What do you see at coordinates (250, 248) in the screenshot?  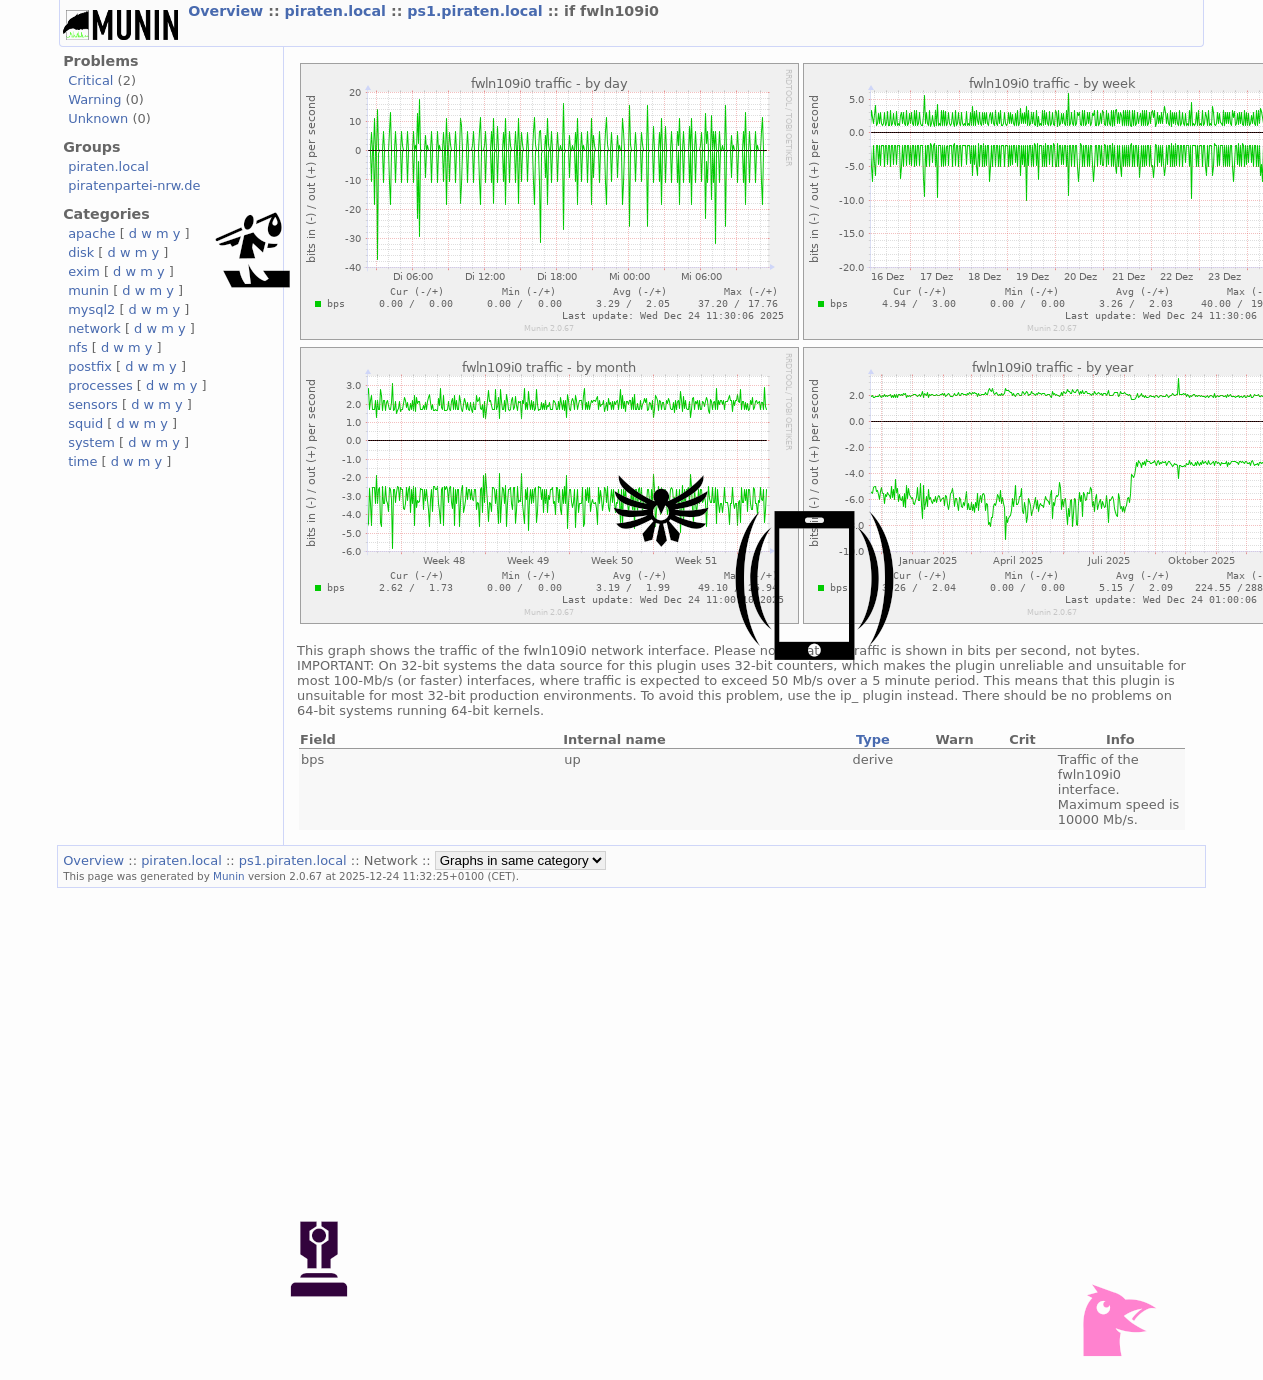 I see `the fool tarot card icon` at bounding box center [250, 248].